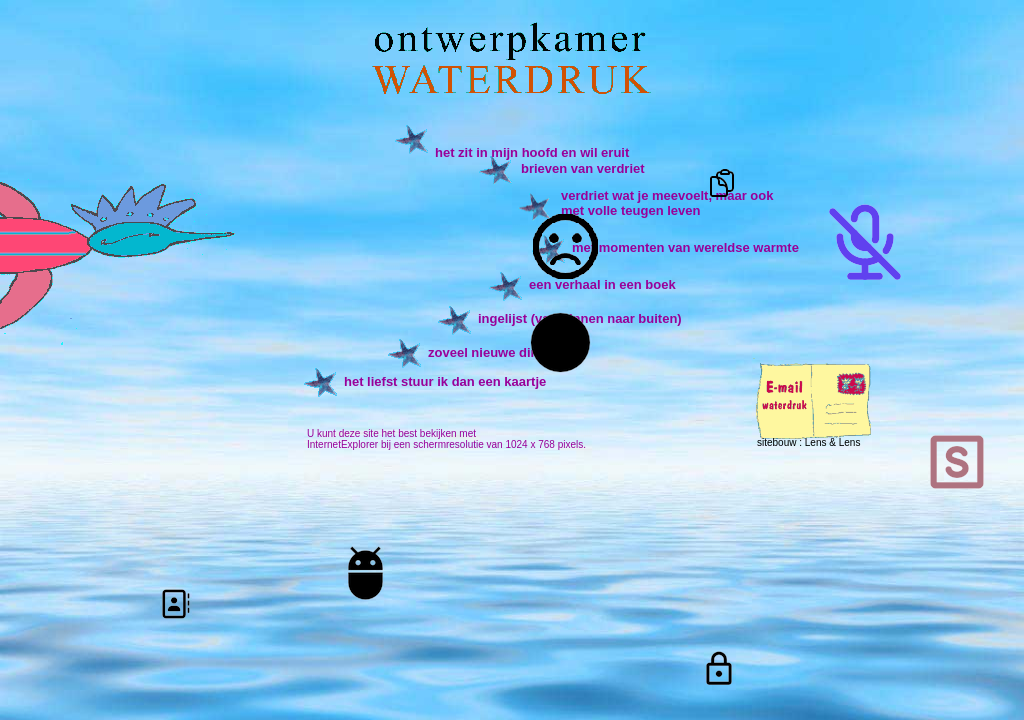 This screenshot has height=720, width=1024. What do you see at coordinates (719, 669) in the screenshot?
I see `lock or secure this item` at bounding box center [719, 669].